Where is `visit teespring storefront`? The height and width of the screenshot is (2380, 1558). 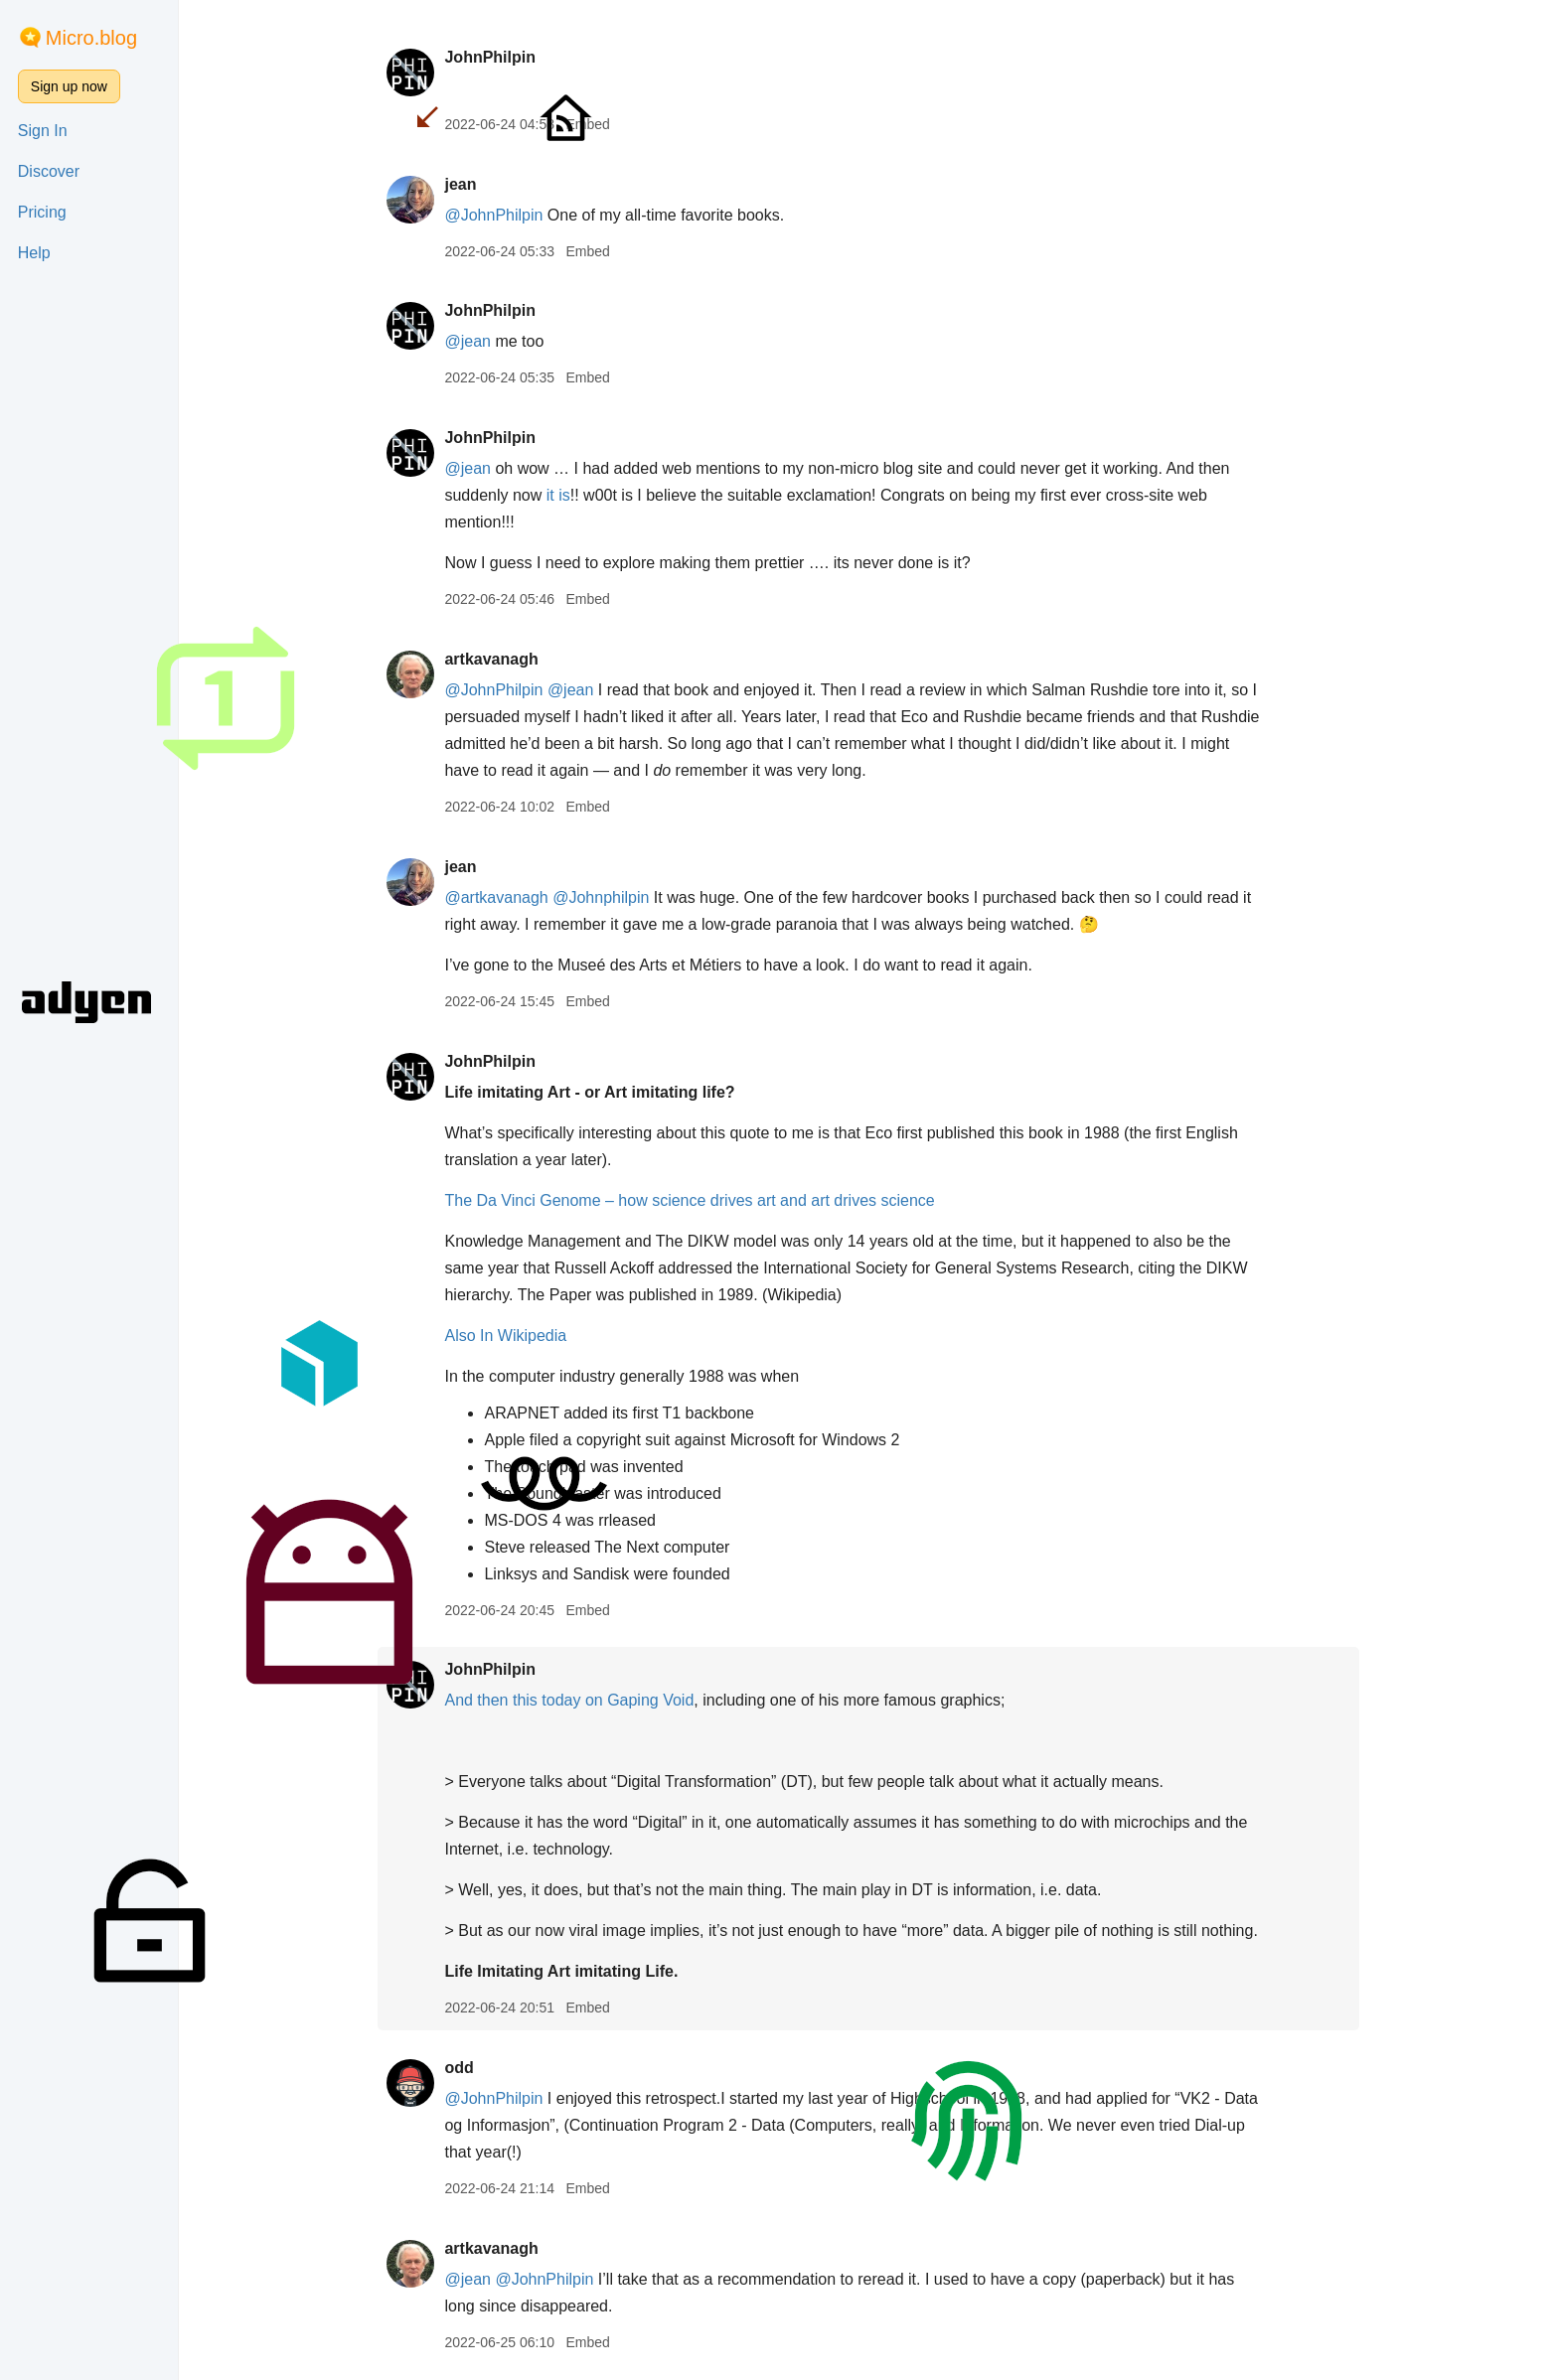 visit teespring storefront is located at coordinates (544, 1483).